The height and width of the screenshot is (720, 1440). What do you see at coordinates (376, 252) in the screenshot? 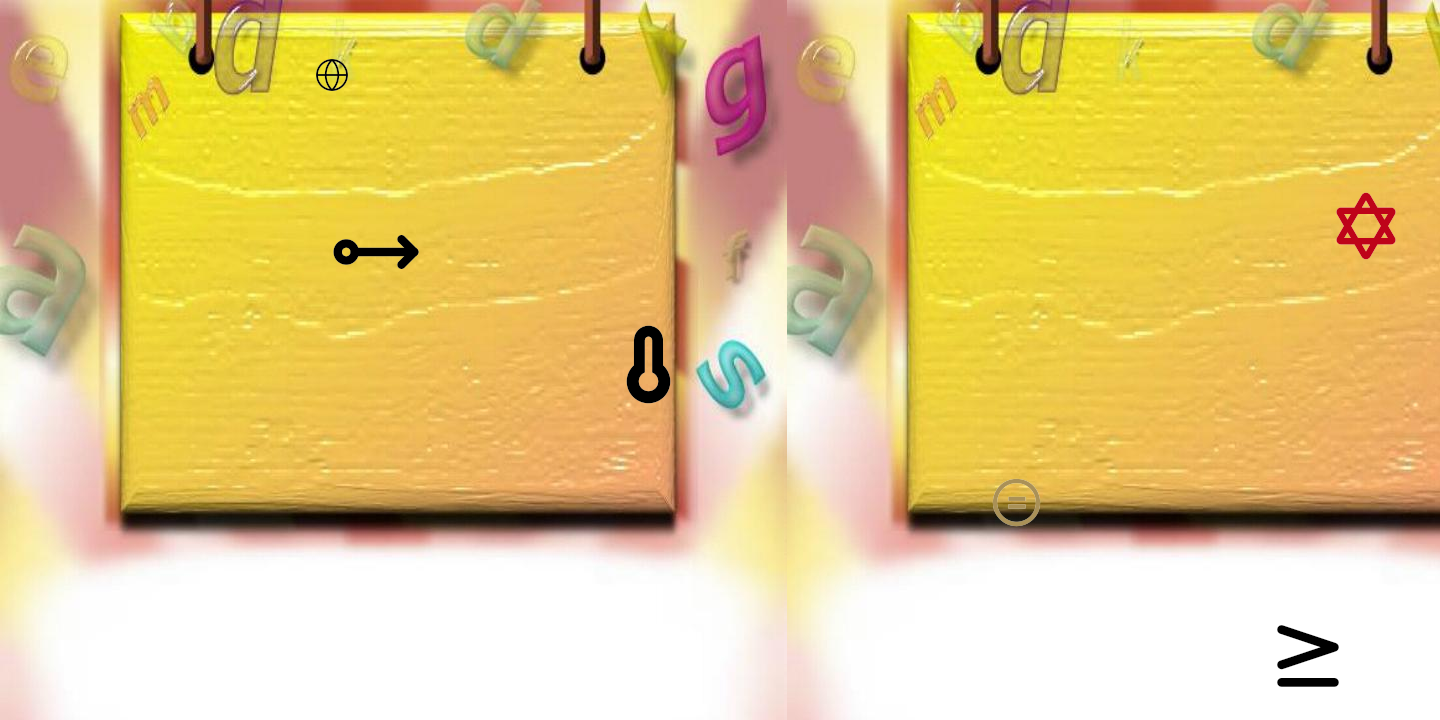
I see `proceed to the next step` at bounding box center [376, 252].